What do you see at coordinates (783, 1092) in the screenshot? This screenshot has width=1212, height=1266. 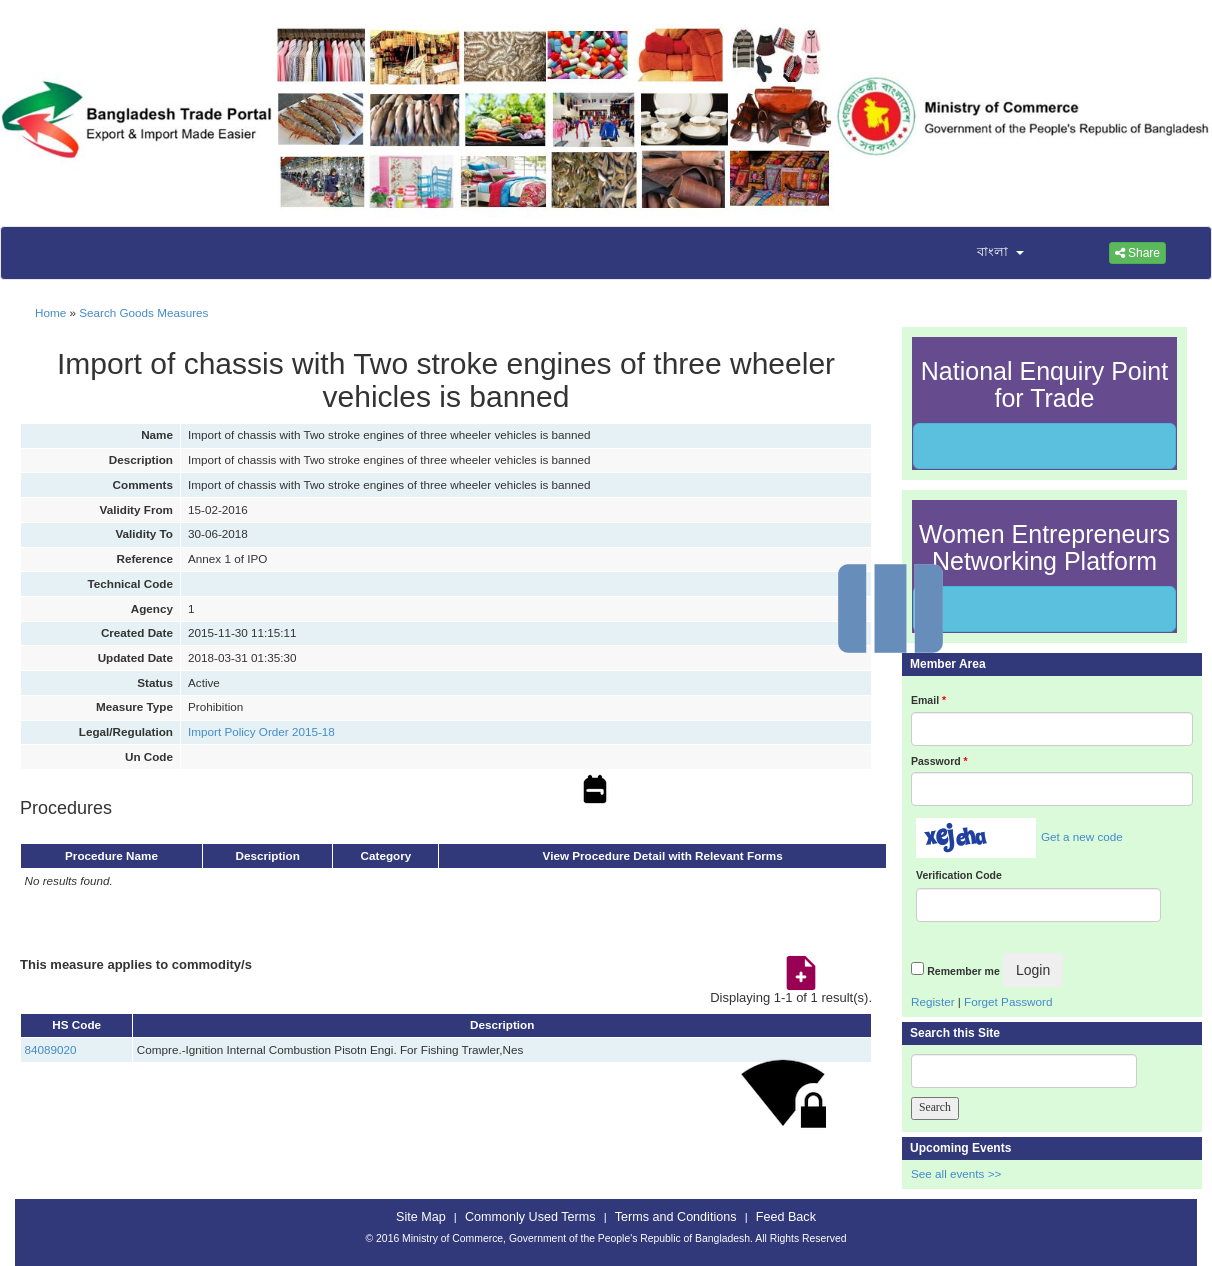 I see `connected to a secure wifi network` at bounding box center [783, 1092].